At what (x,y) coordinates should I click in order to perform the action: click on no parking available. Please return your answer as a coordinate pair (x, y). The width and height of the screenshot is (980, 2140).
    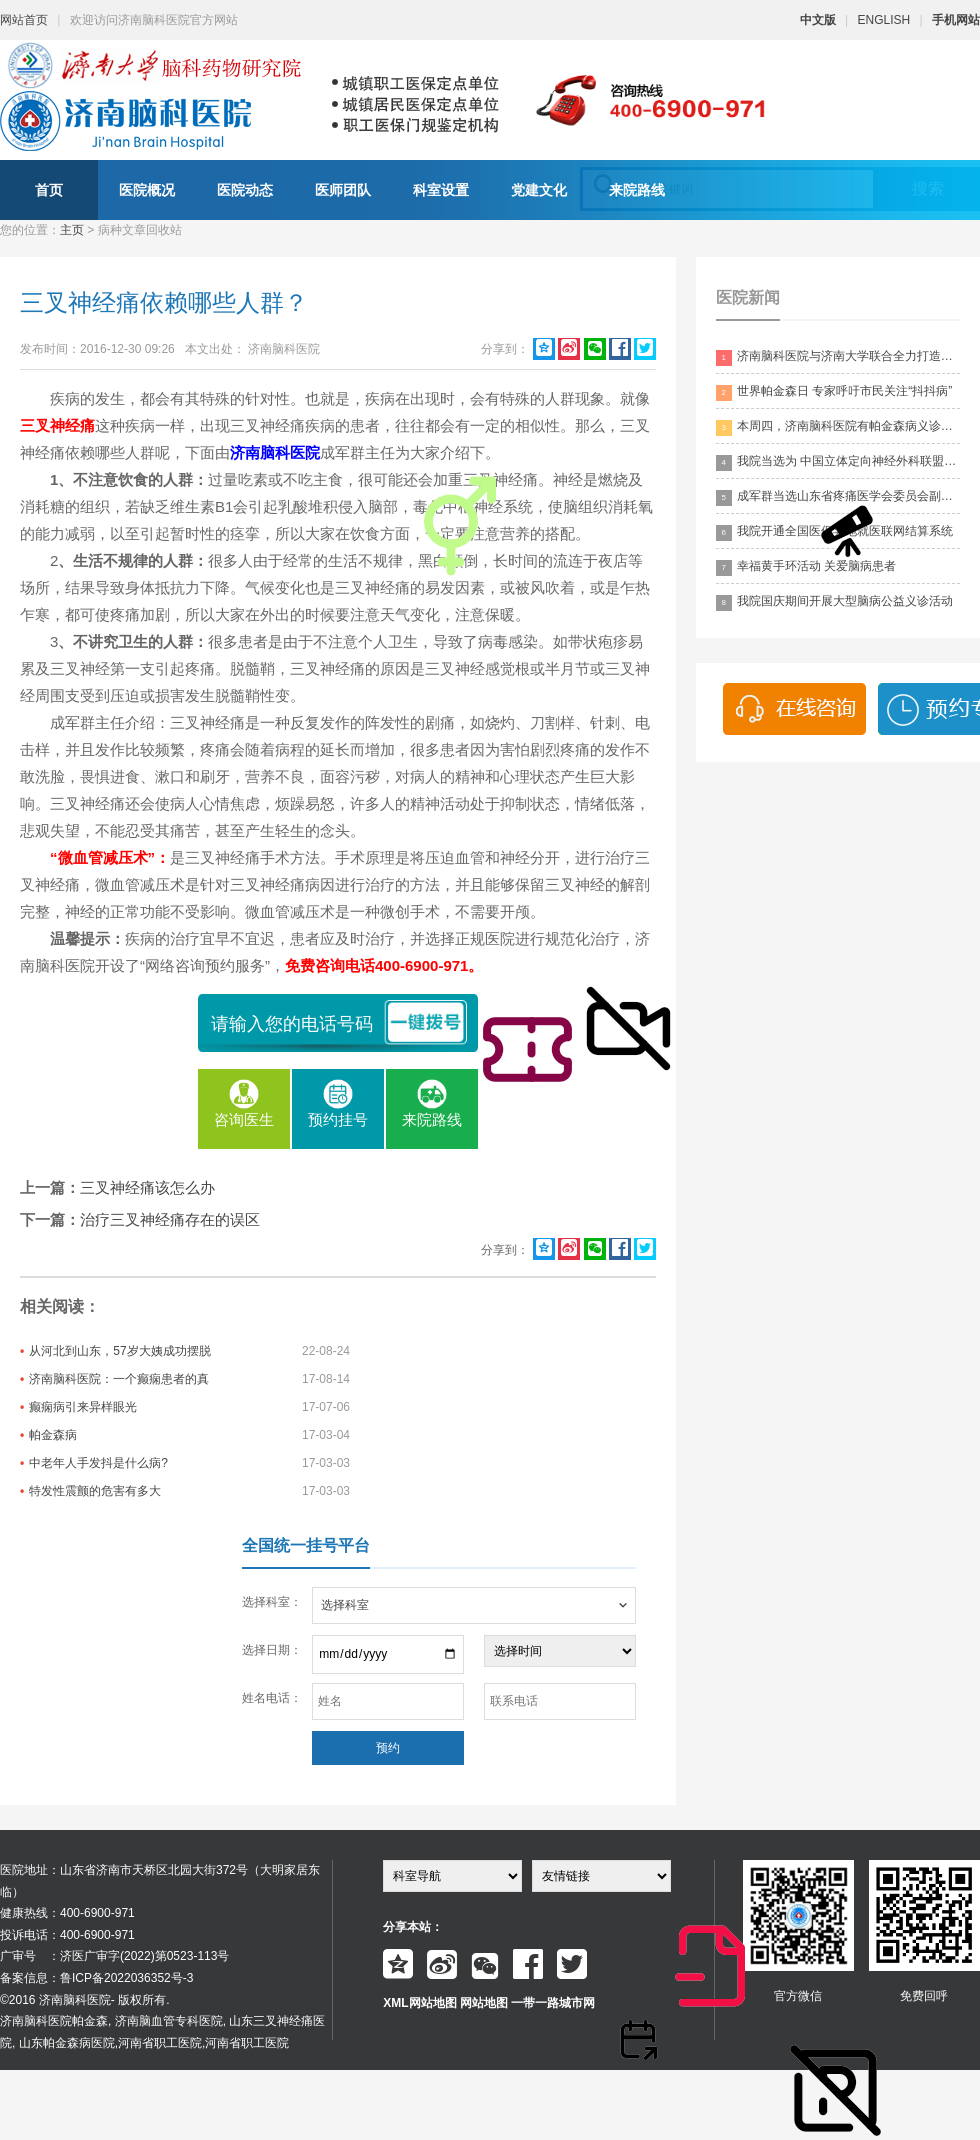
    Looking at the image, I should click on (835, 2090).